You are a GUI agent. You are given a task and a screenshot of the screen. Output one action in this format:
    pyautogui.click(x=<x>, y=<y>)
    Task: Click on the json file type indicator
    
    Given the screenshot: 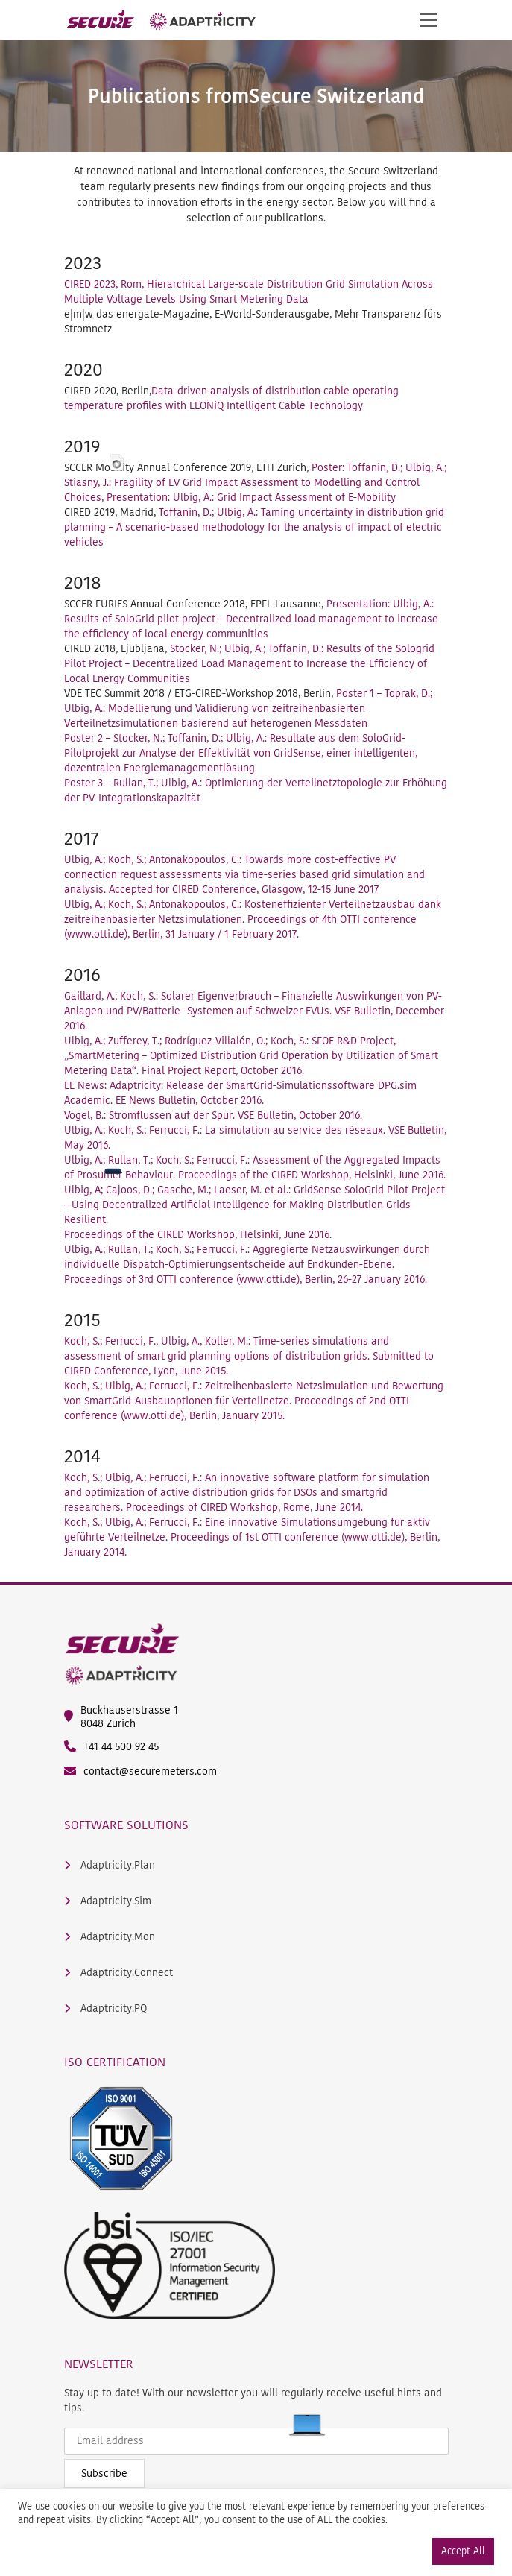 What is the action you would take?
    pyautogui.click(x=116, y=462)
    